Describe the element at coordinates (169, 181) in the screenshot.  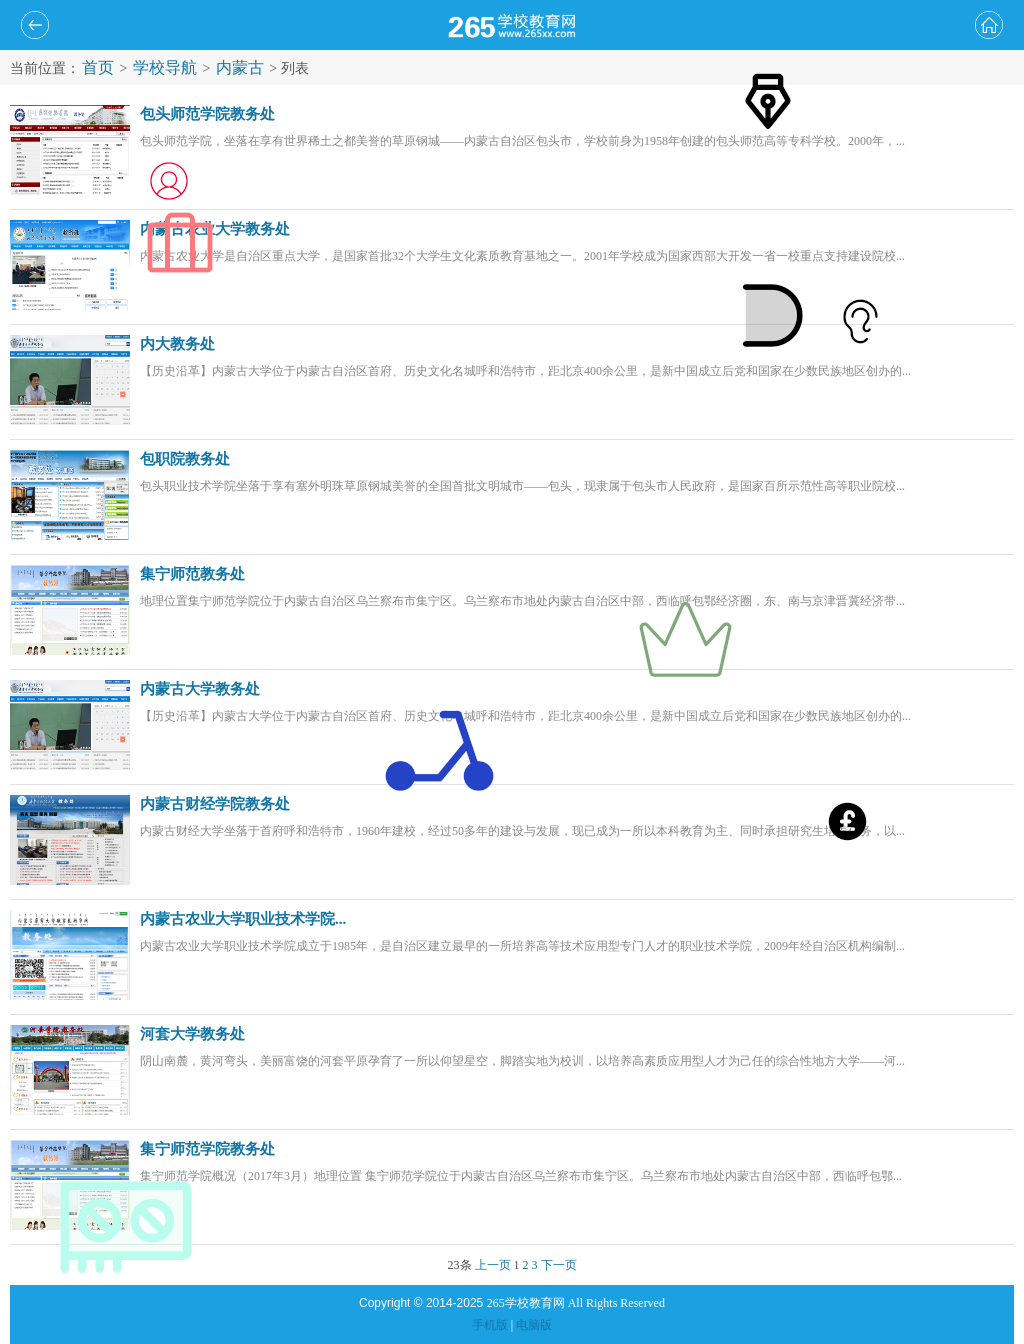
I see `view your profile` at that location.